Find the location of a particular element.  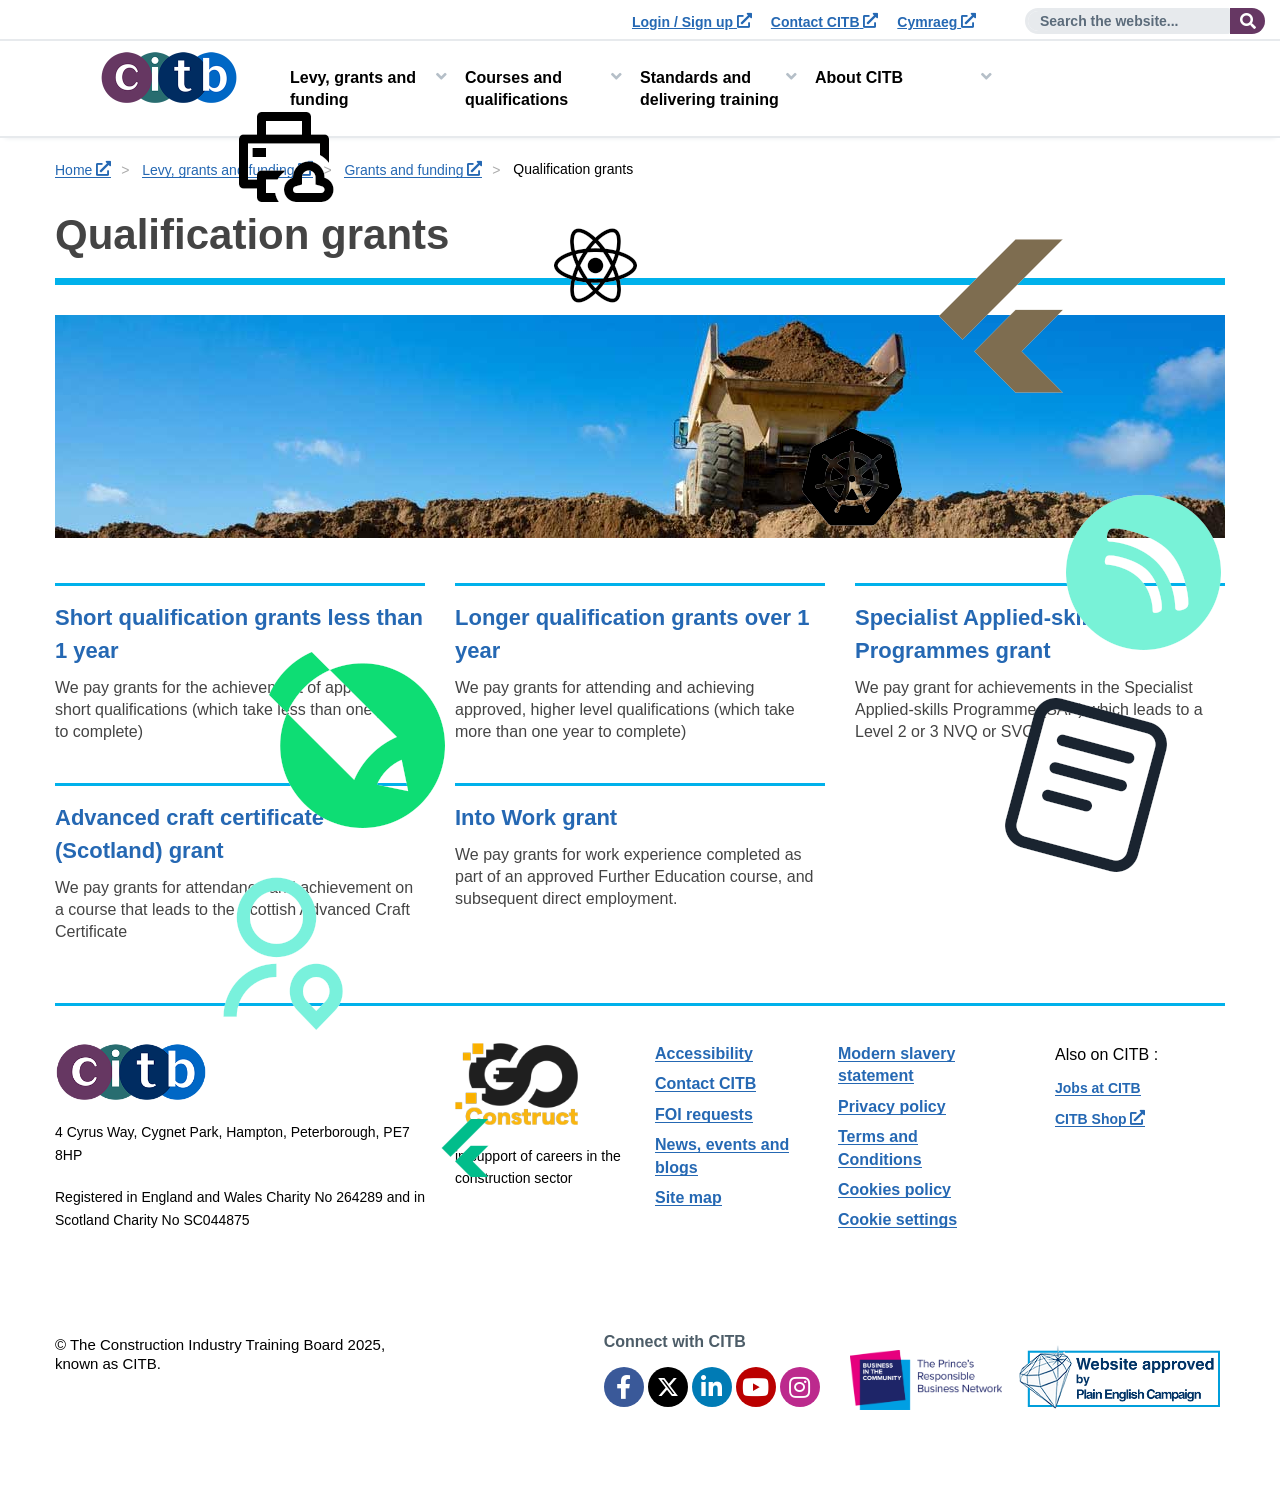

visit hearthis.at music streaming platform is located at coordinates (1143, 572).